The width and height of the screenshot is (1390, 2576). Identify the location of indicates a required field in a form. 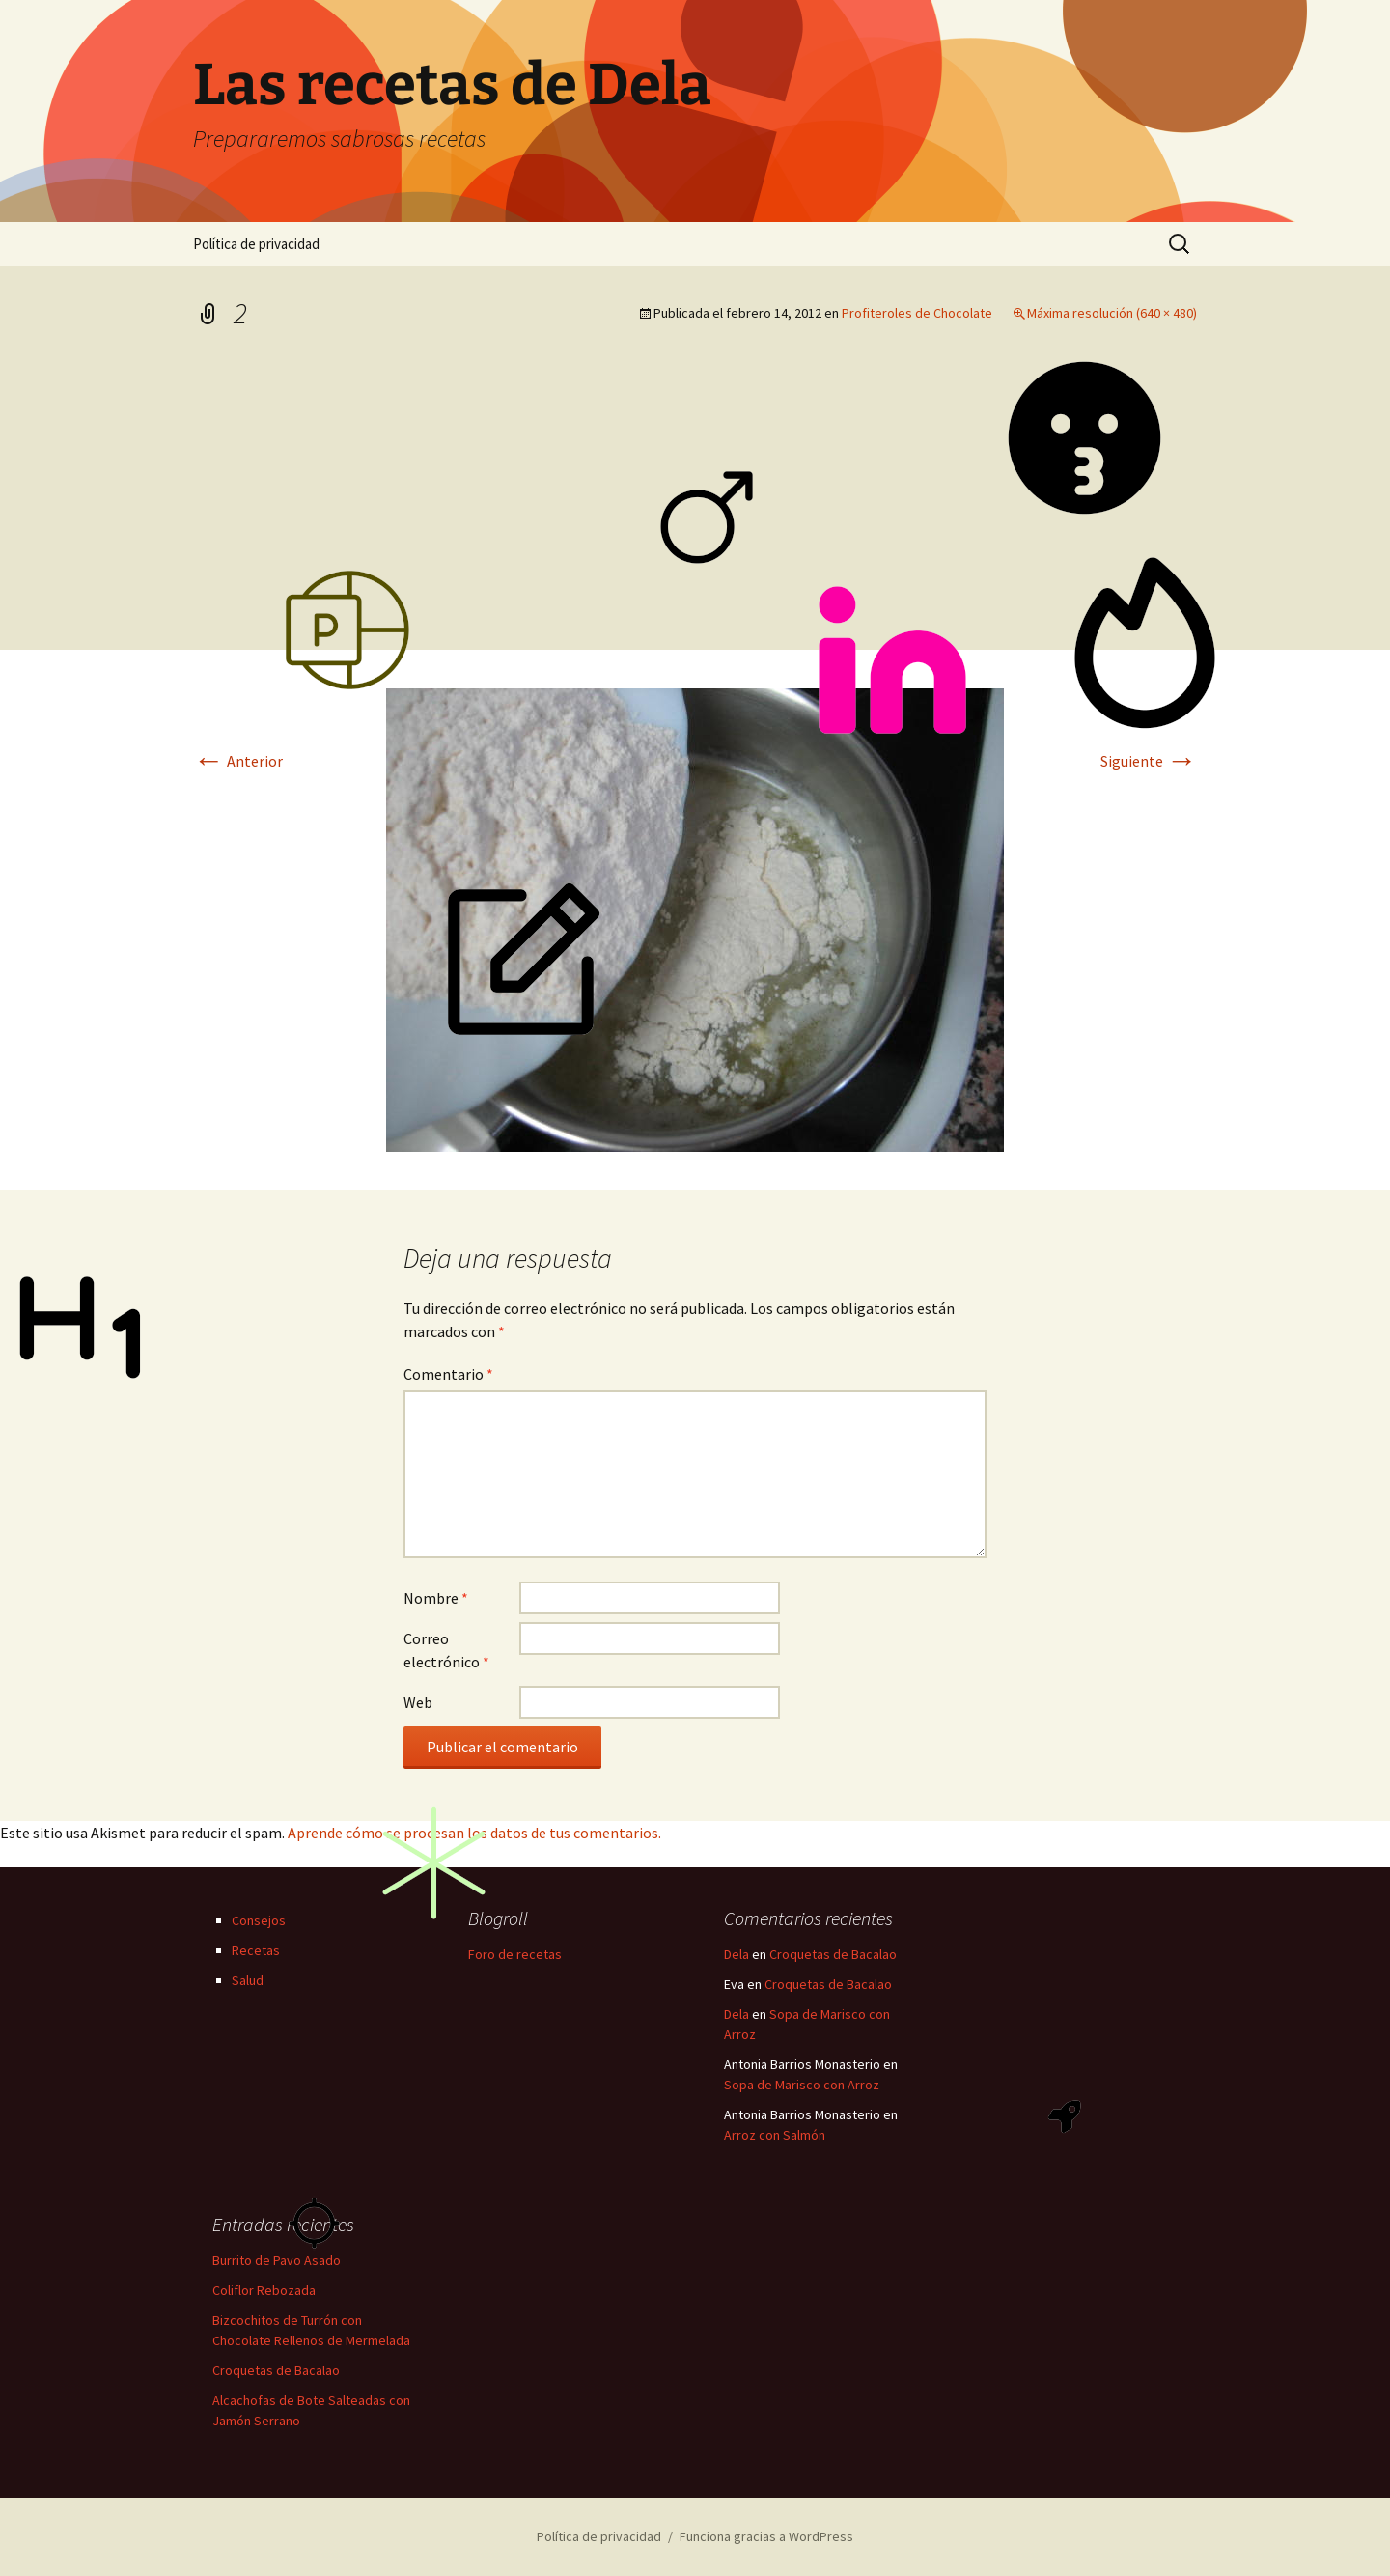
(433, 1862).